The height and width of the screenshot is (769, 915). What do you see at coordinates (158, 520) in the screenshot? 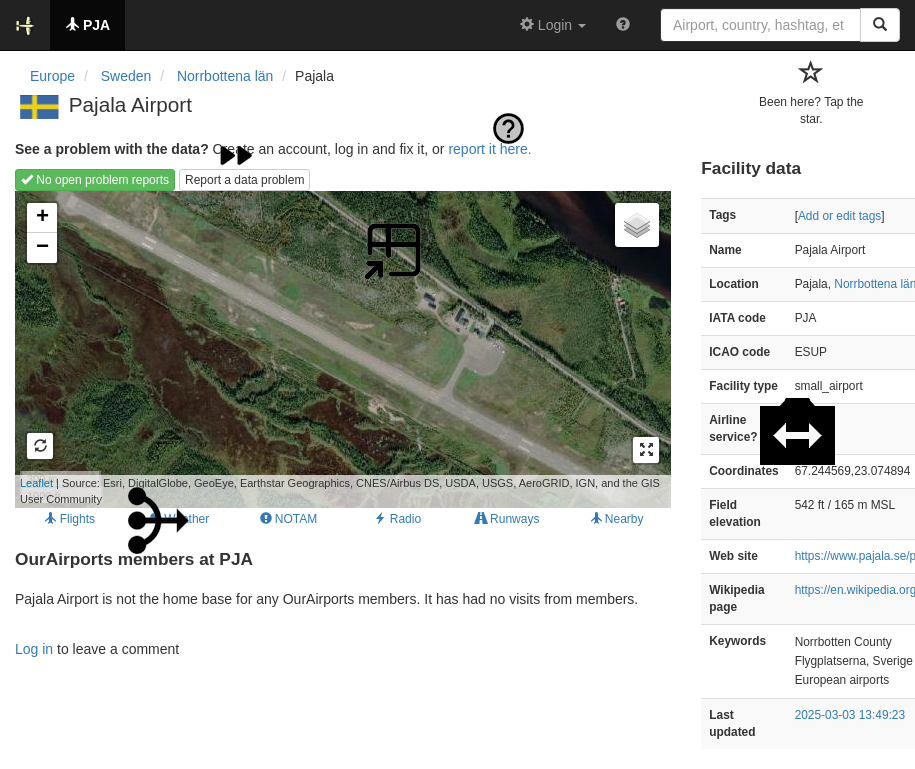
I see `merge or combine multiple inputs into one output` at bounding box center [158, 520].